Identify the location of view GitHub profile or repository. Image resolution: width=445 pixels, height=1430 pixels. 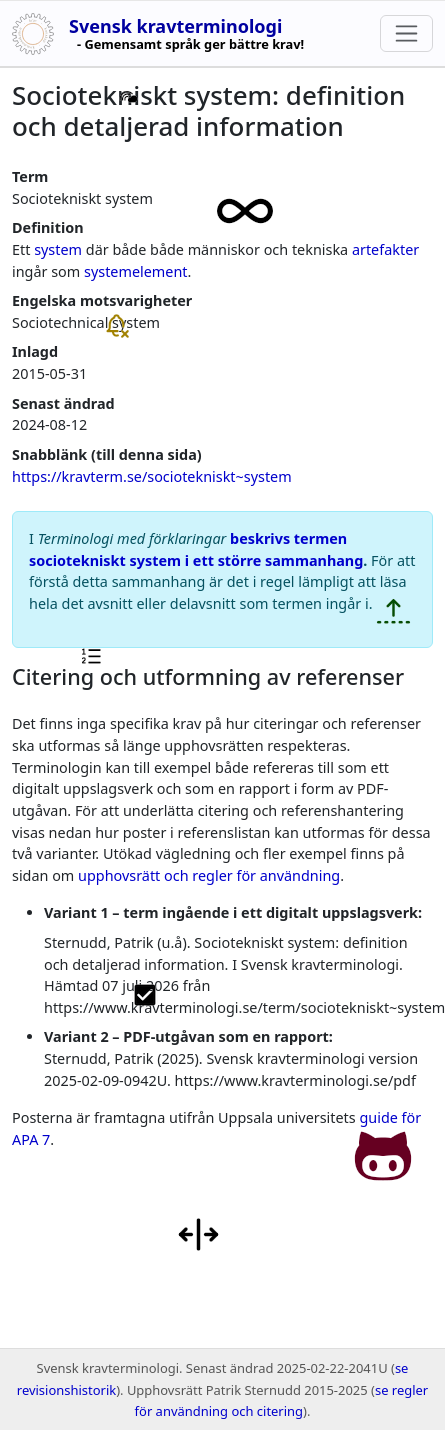
(383, 1156).